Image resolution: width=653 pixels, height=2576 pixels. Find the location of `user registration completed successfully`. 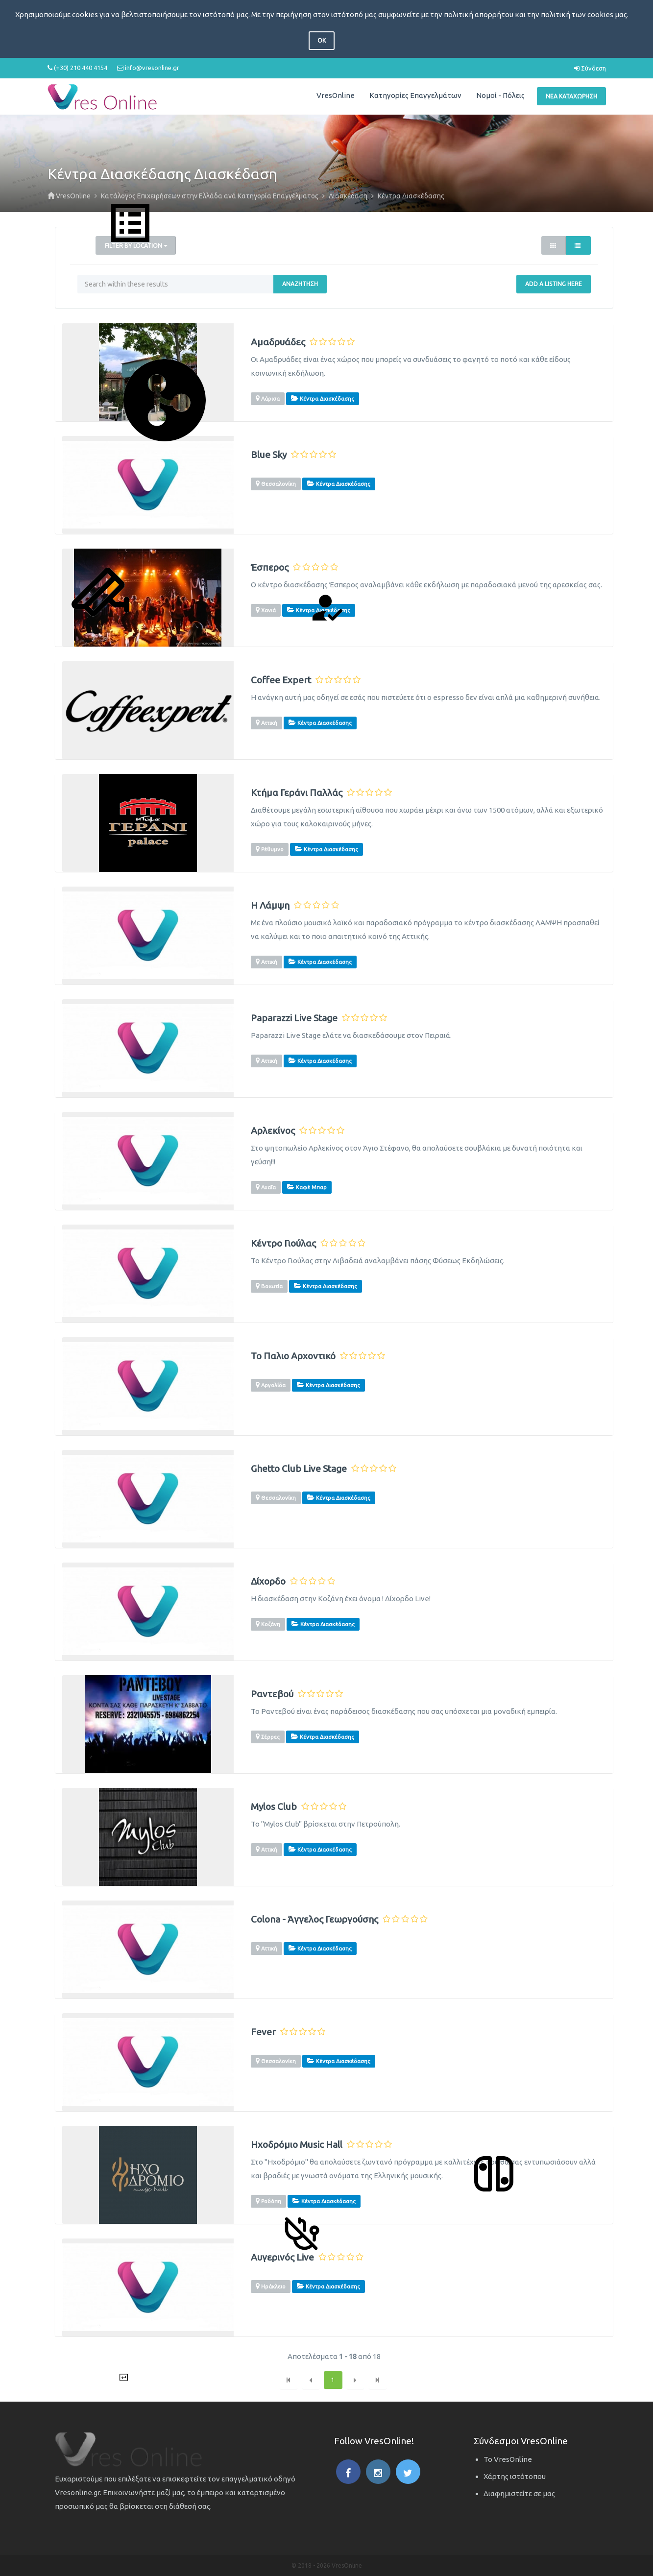

user registration completed successfully is located at coordinates (327, 607).